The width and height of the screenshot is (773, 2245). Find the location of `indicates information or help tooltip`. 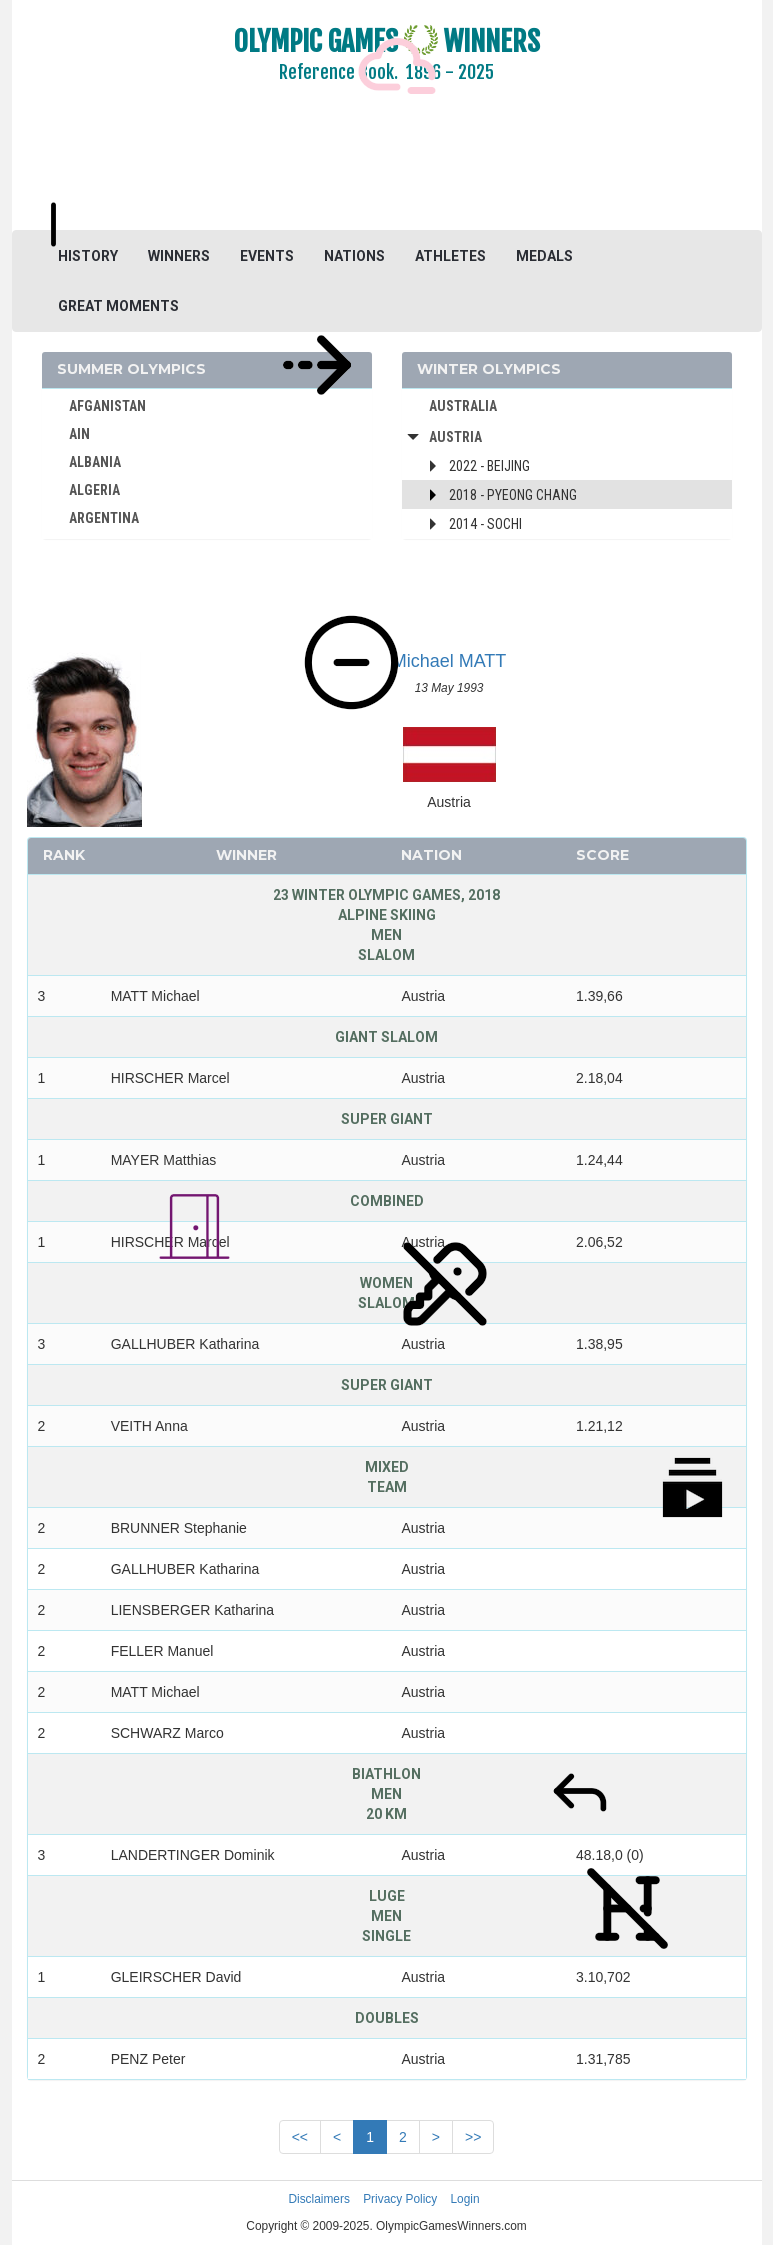

indicates information or help tooltip is located at coordinates (53, 224).